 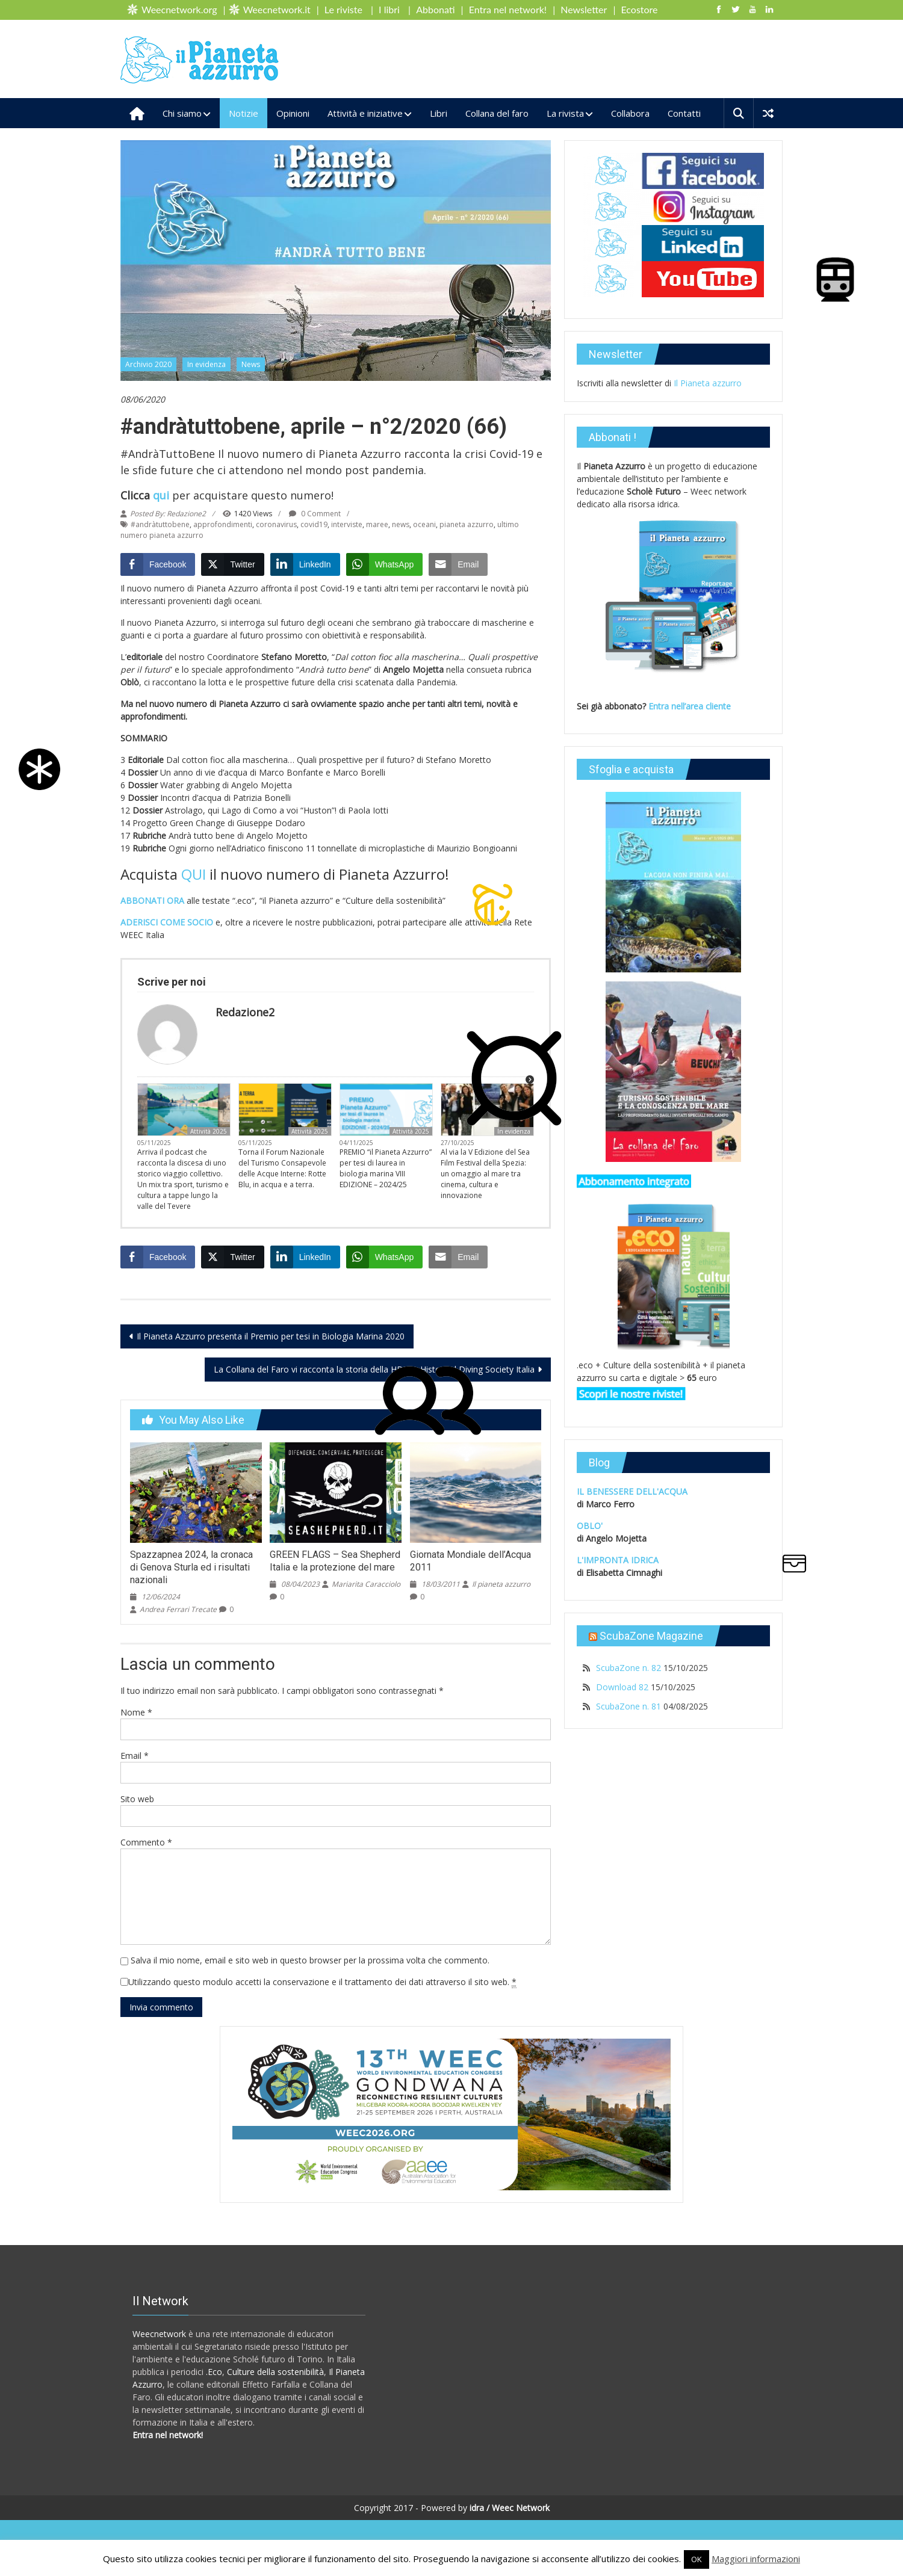 What do you see at coordinates (492, 904) in the screenshot?
I see `open The New York Times app` at bounding box center [492, 904].